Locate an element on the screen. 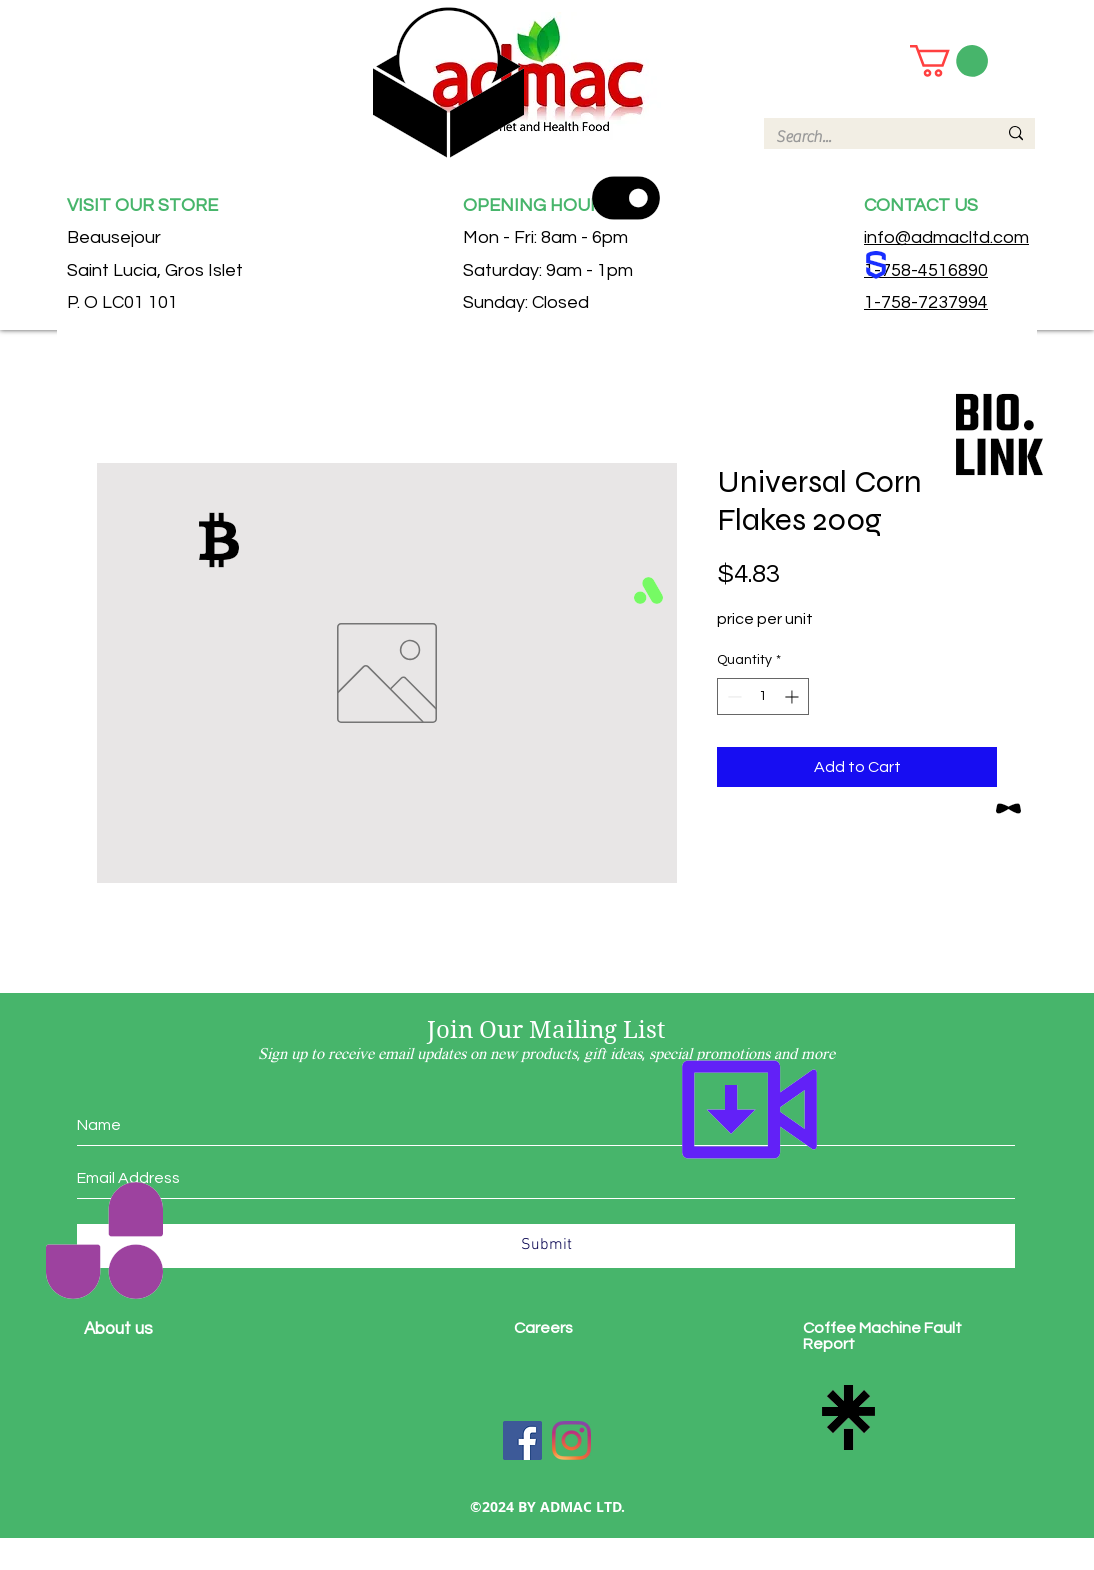 Image resolution: width=1094 pixels, height=1570 pixels. analogue brand logo is located at coordinates (648, 590).